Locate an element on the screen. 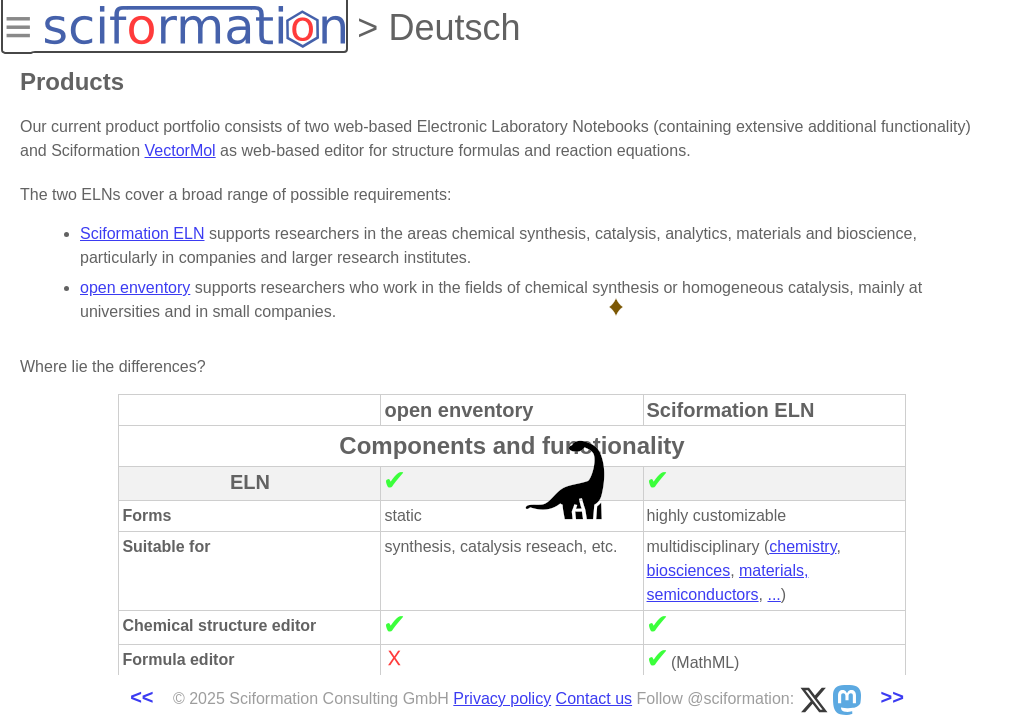 This screenshot has height=720, width=1024. dinosaur category or prehistoric theme indicator is located at coordinates (565, 480).